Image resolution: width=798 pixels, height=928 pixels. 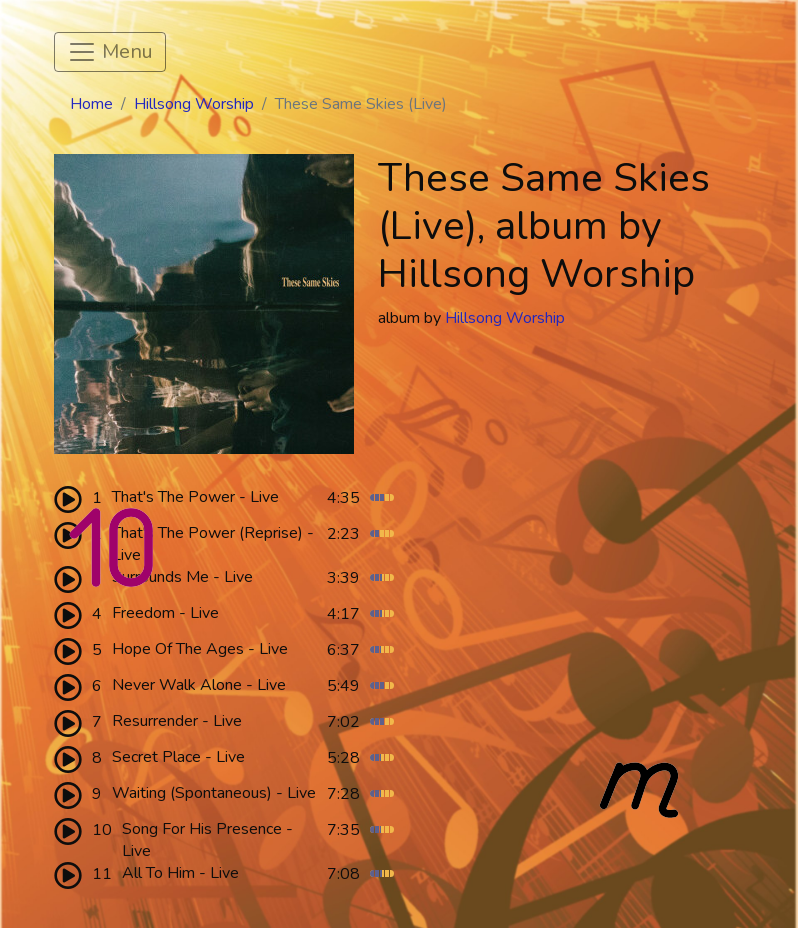 What do you see at coordinates (113, 547) in the screenshot?
I see `indicates item number 10 in a list or sequence` at bounding box center [113, 547].